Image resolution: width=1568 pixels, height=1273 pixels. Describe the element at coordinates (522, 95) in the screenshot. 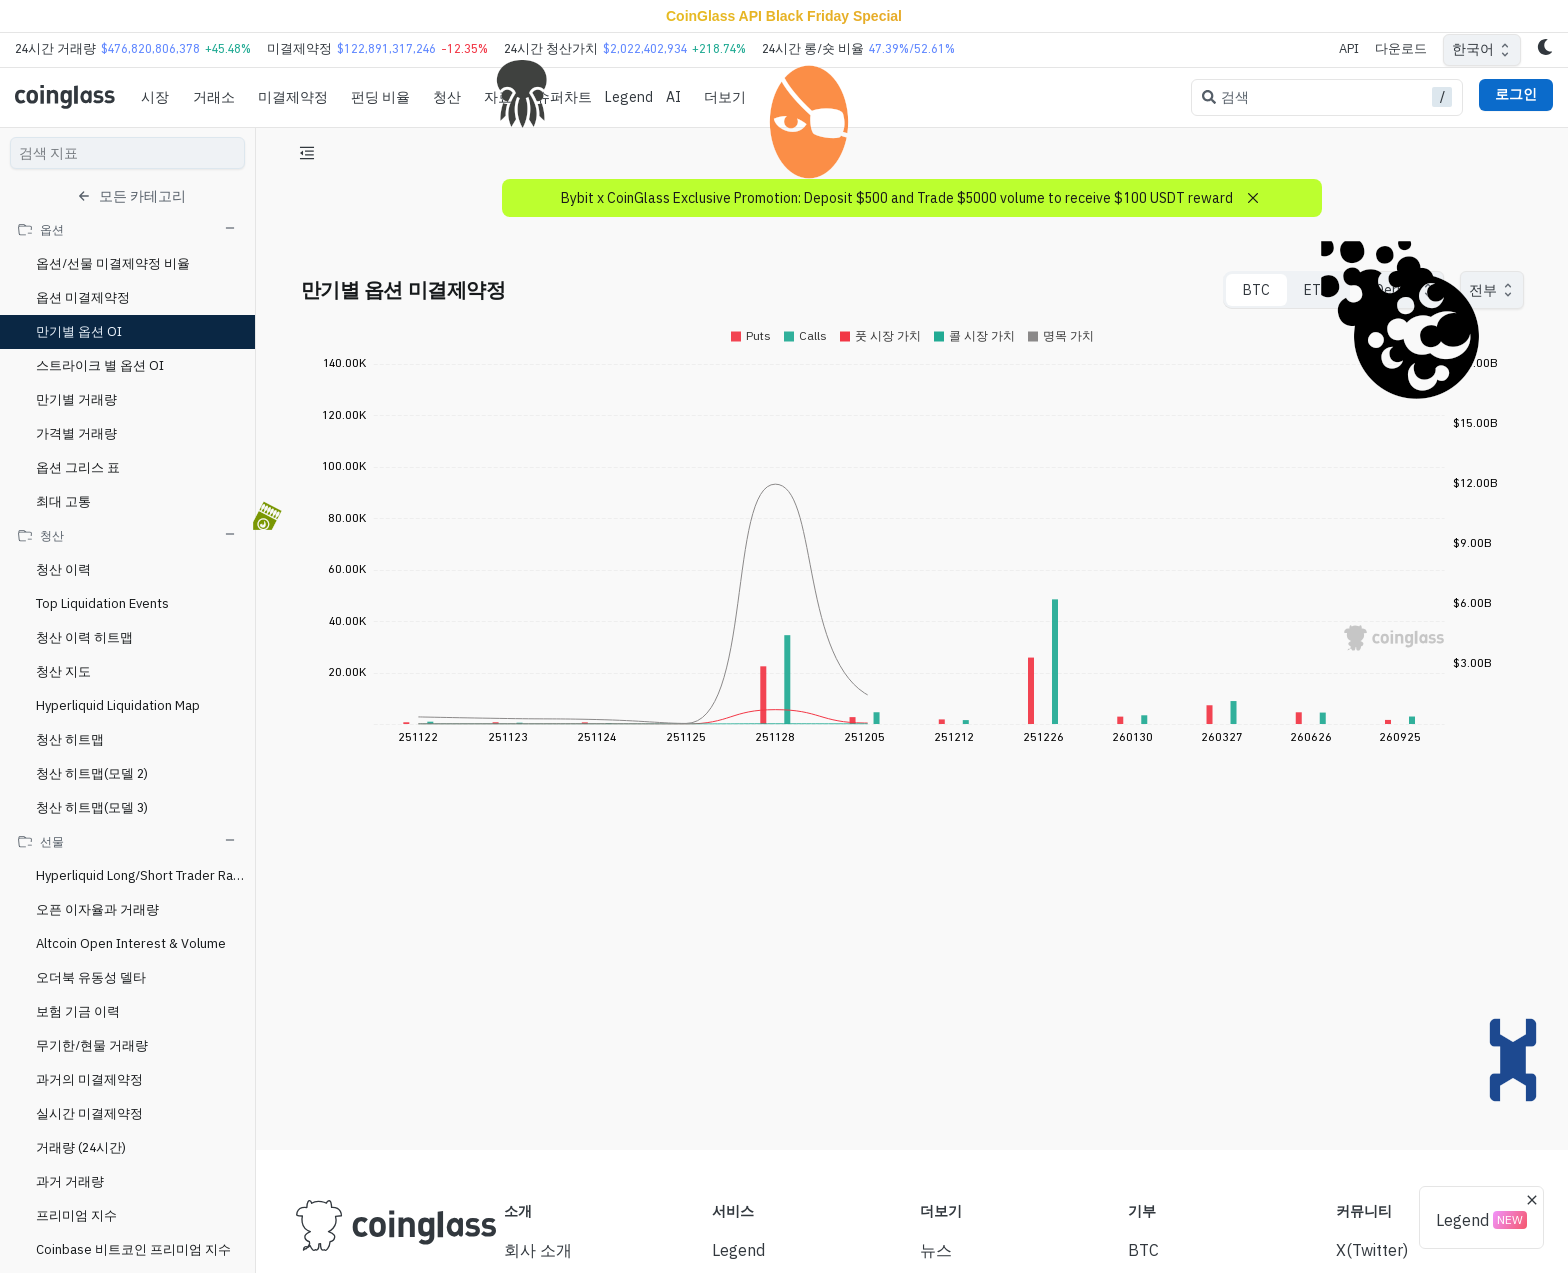

I see `select squid or cephalopod character` at that location.